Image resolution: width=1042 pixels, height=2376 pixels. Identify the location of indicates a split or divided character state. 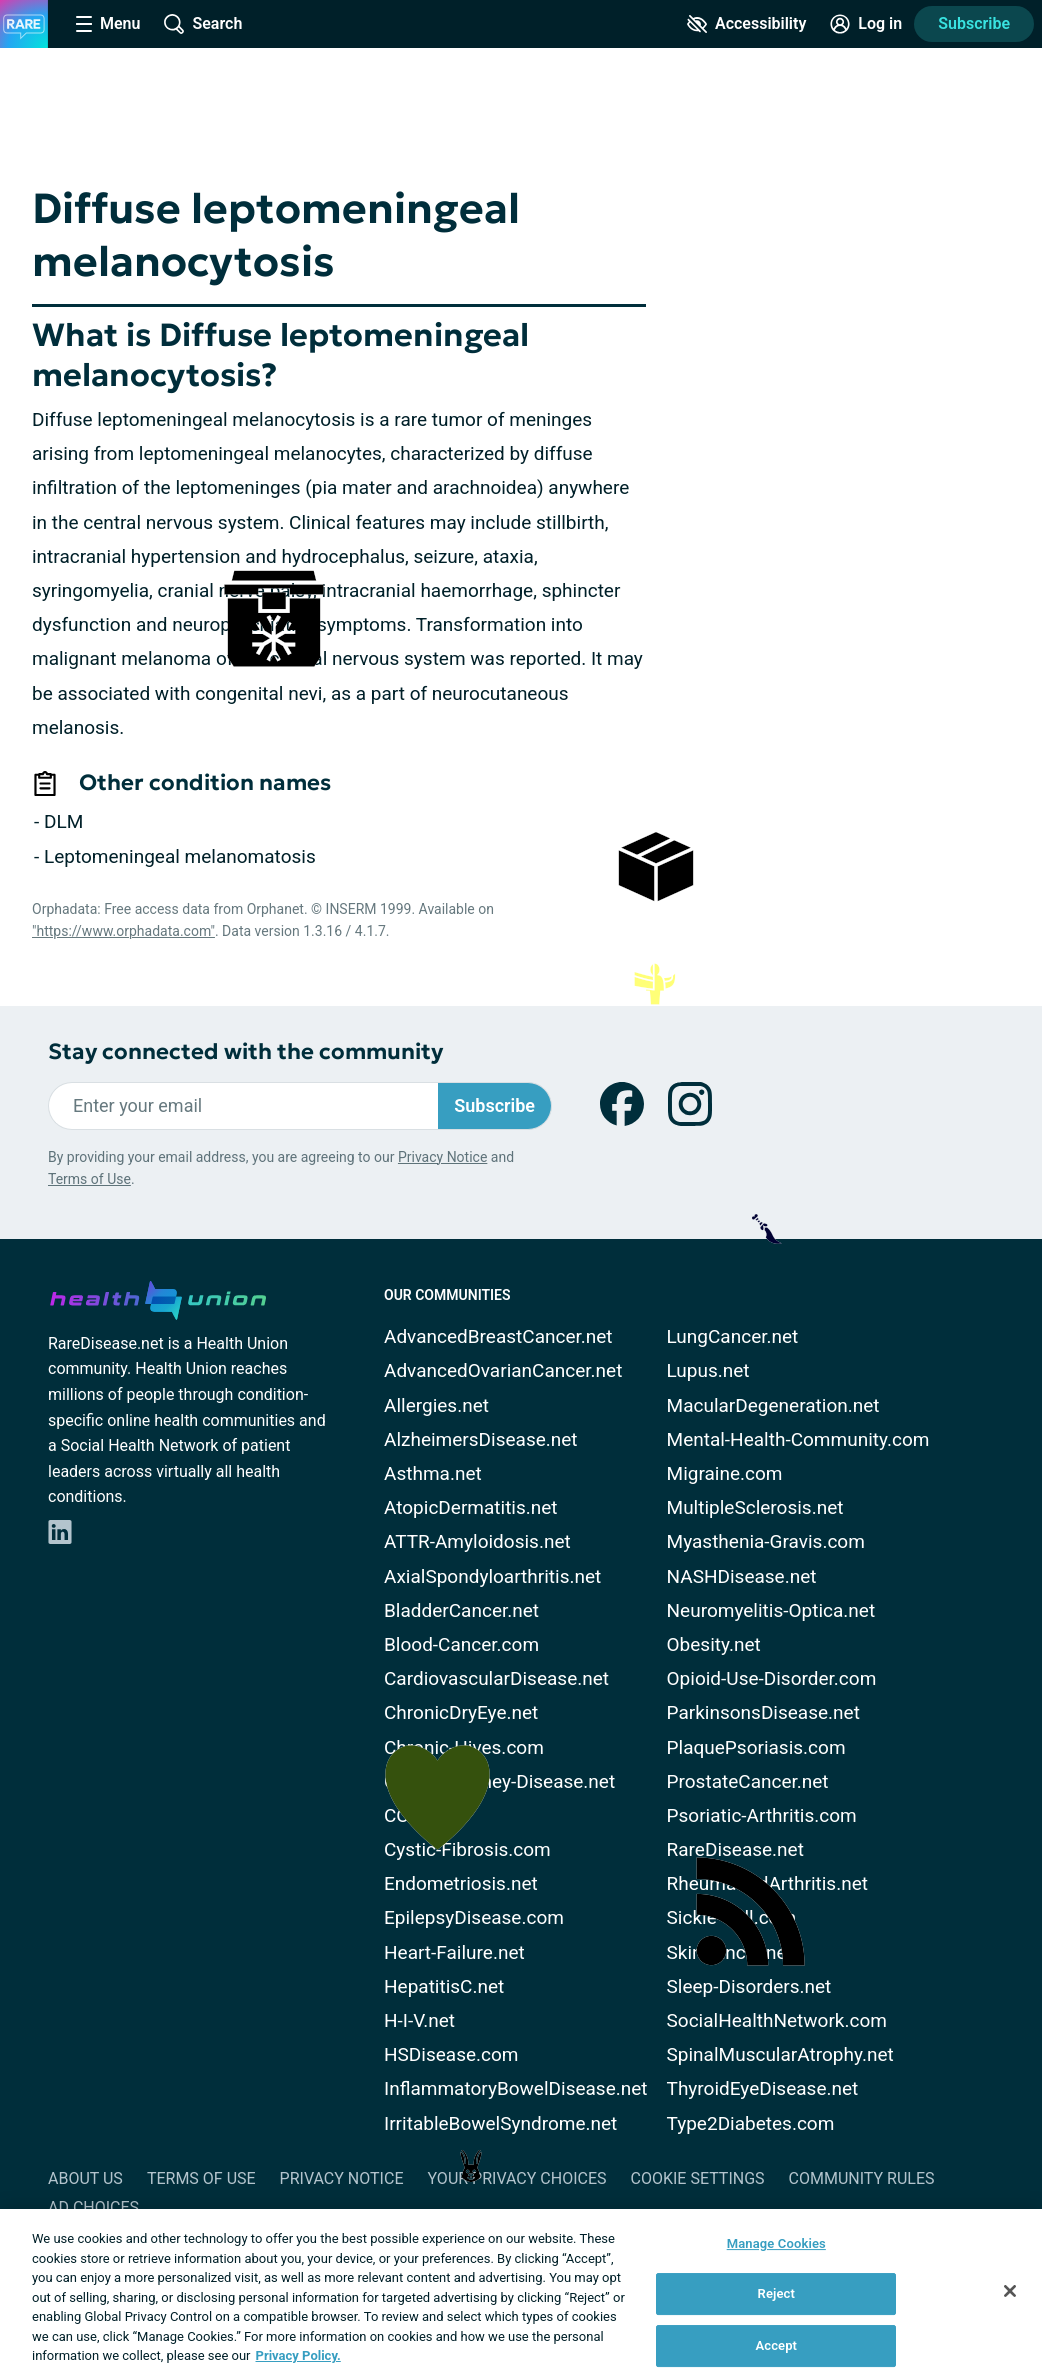
(655, 984).